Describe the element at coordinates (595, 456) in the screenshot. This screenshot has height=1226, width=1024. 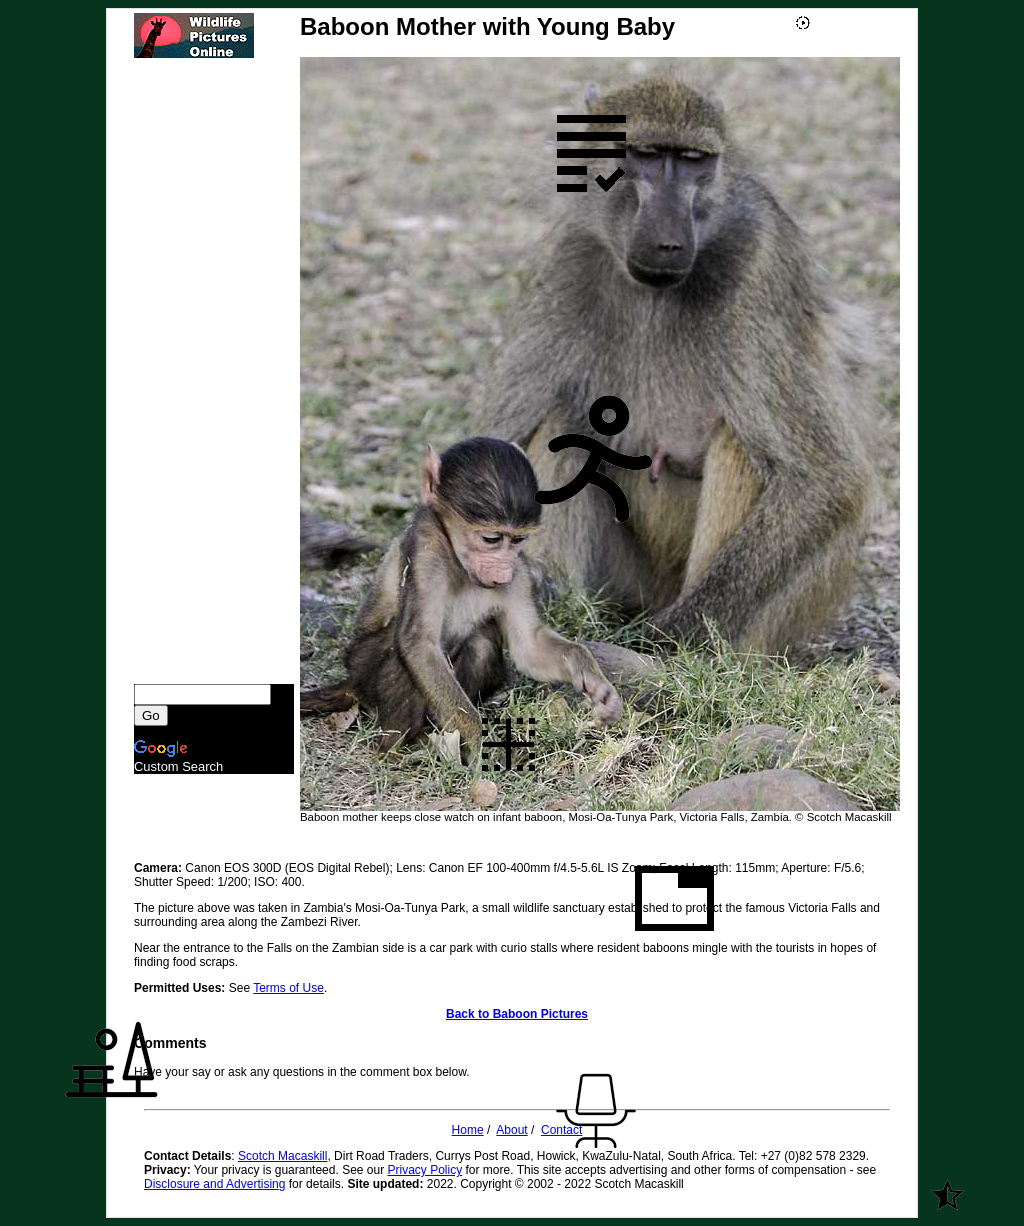
I see `start a running or fitness activity` at that location.